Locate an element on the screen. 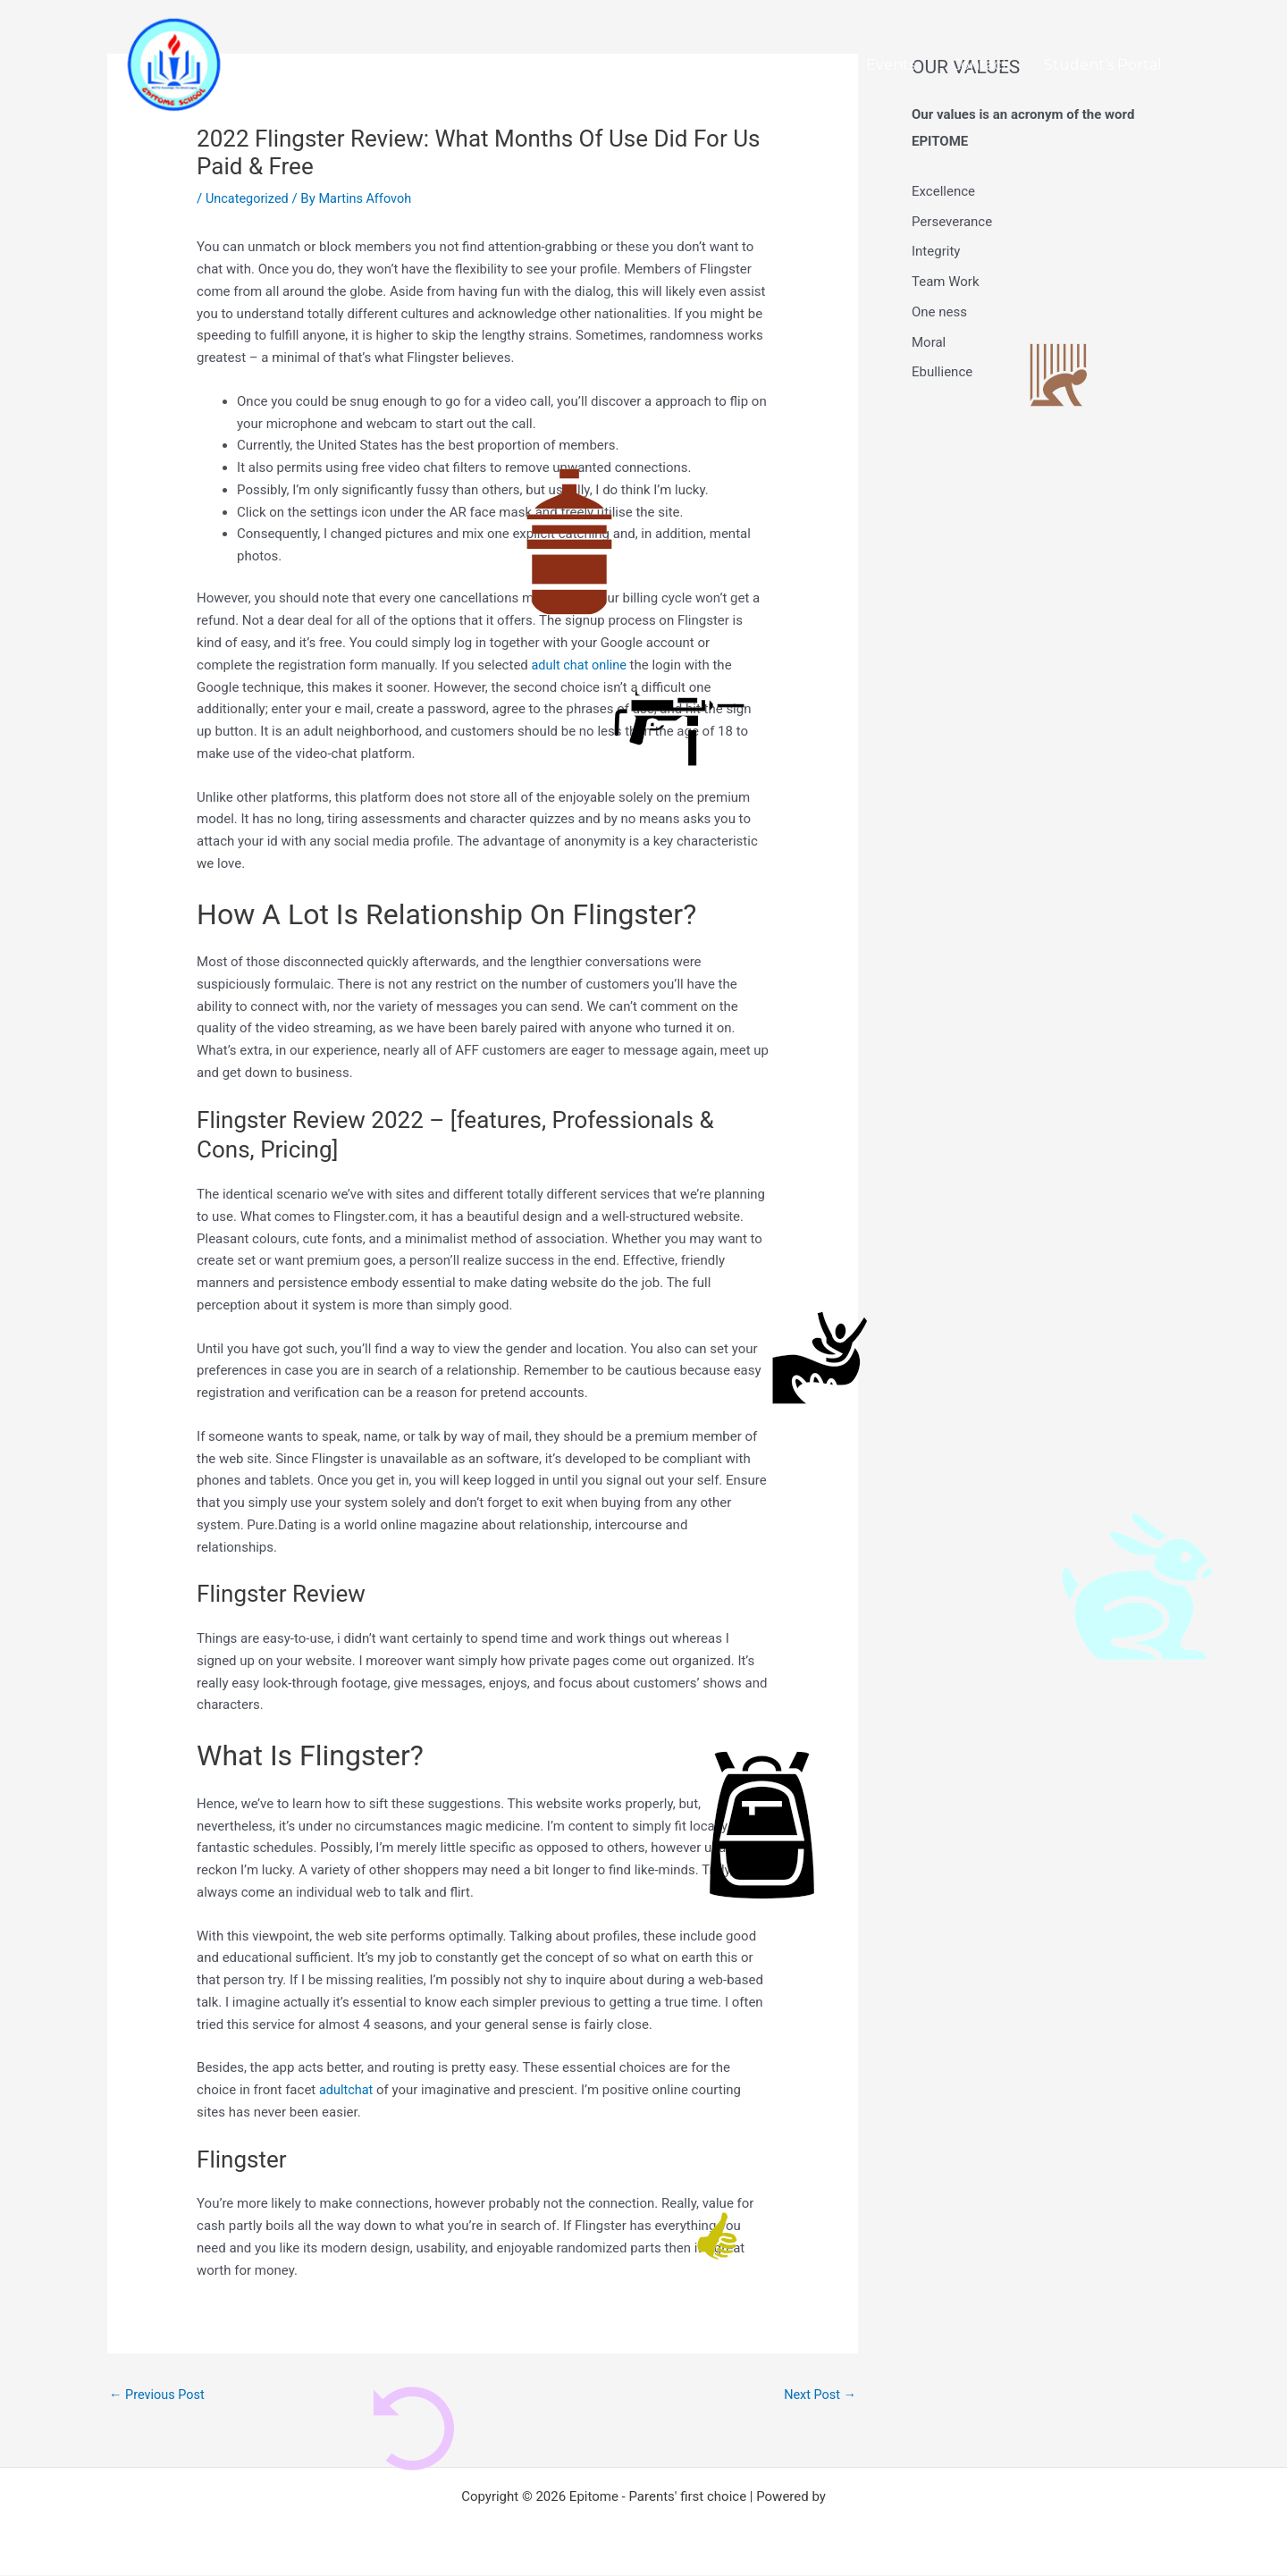 This screenshot has height=2576, width=1287. summon a demon from a portal is located at coordinates (820, 1356).